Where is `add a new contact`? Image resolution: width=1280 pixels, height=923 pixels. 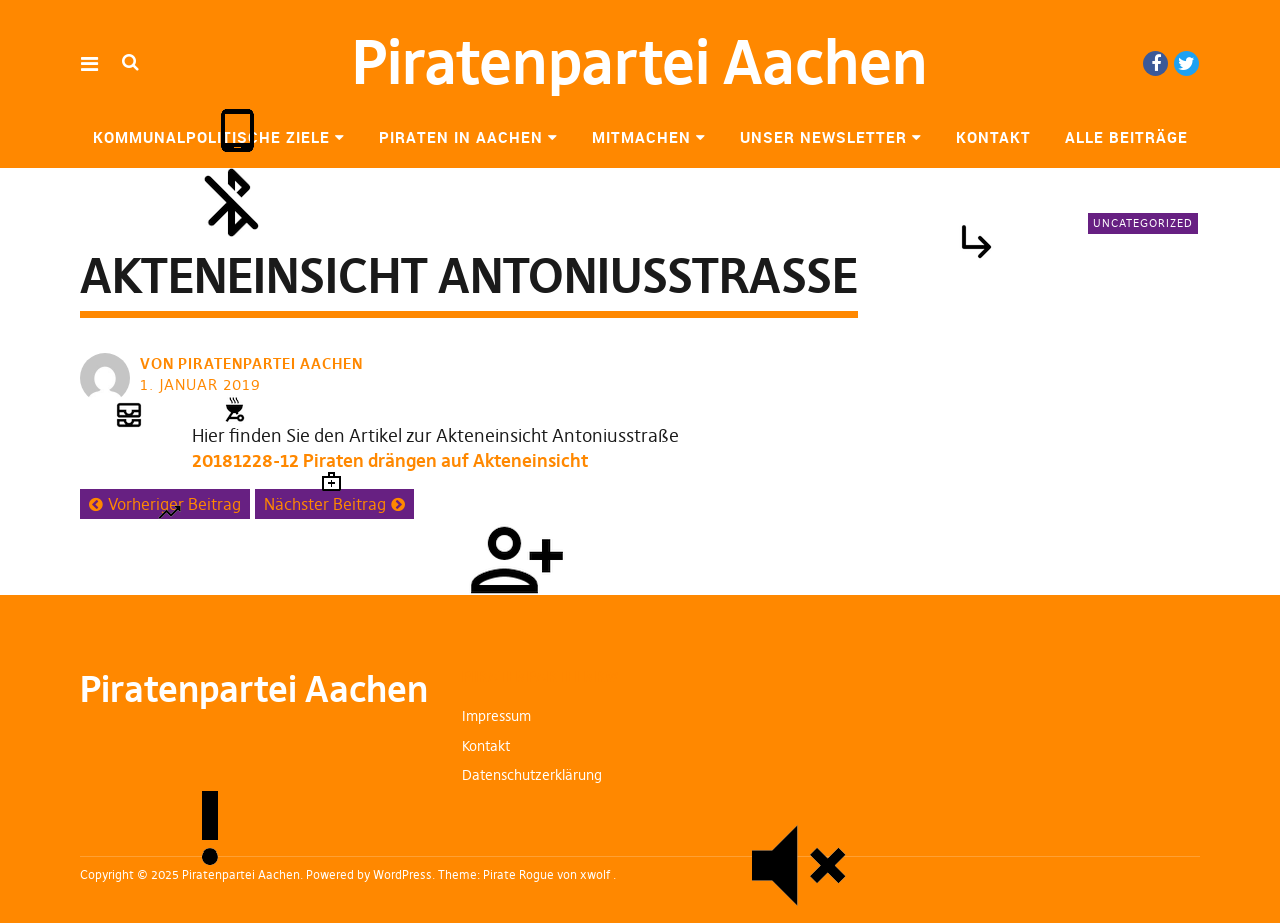 add a new contact is located at coordinates (517, 560).